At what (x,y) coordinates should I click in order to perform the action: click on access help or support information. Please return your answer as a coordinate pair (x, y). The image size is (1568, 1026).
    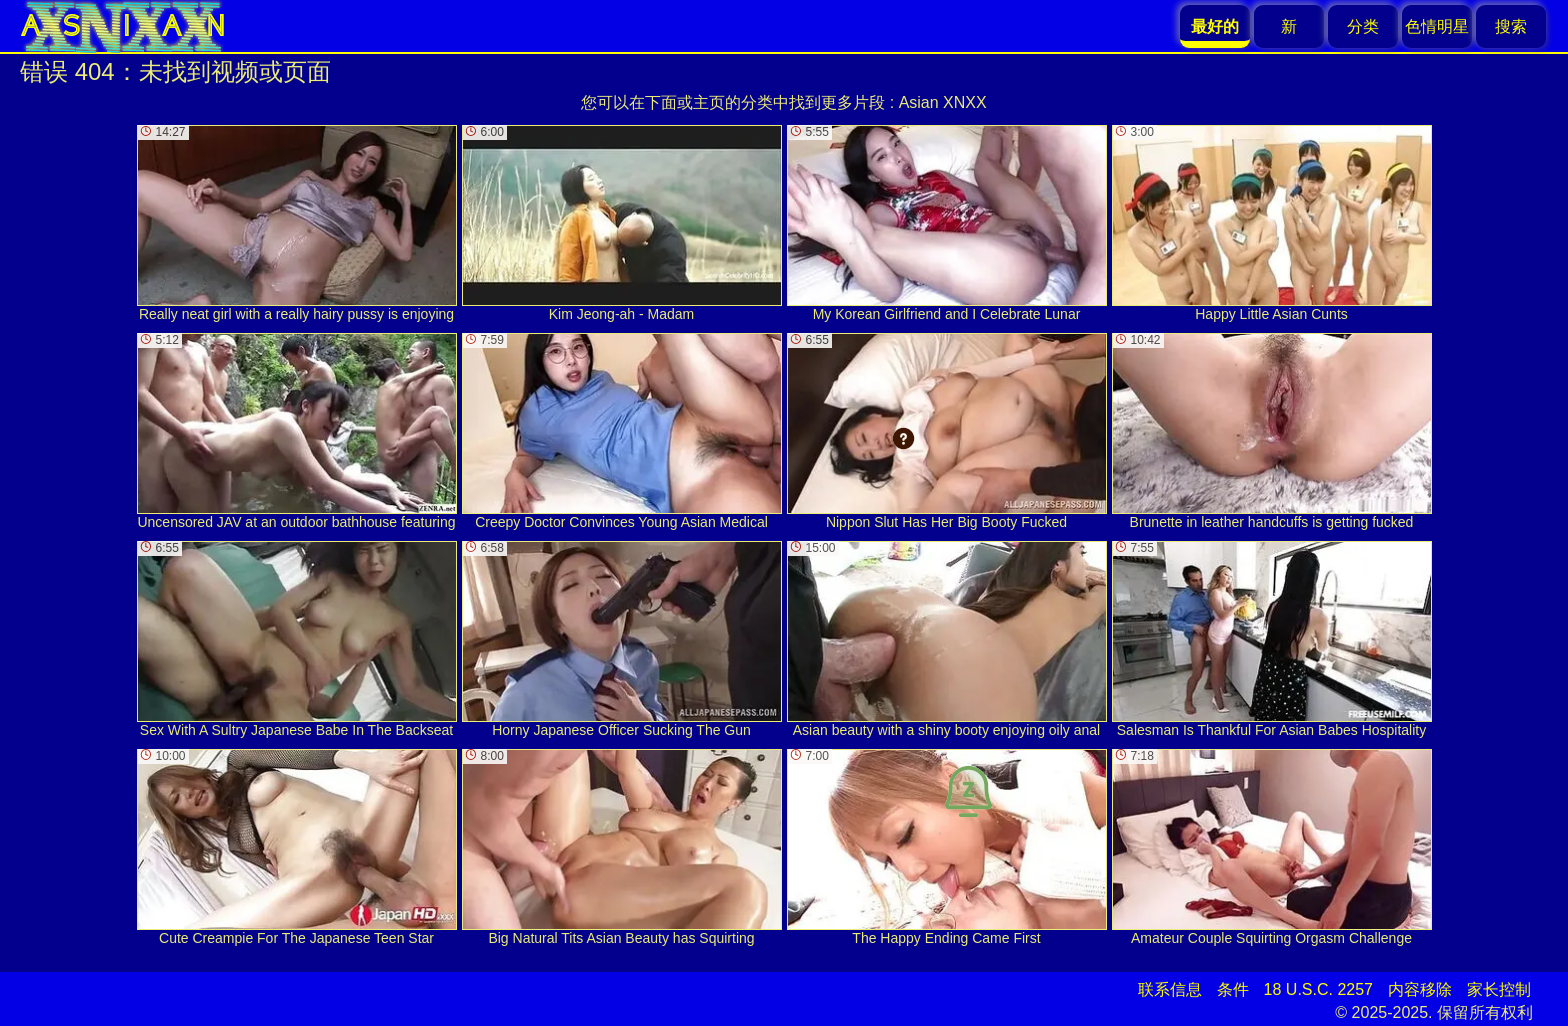
    Looking at the image, I should click on (903, 438).